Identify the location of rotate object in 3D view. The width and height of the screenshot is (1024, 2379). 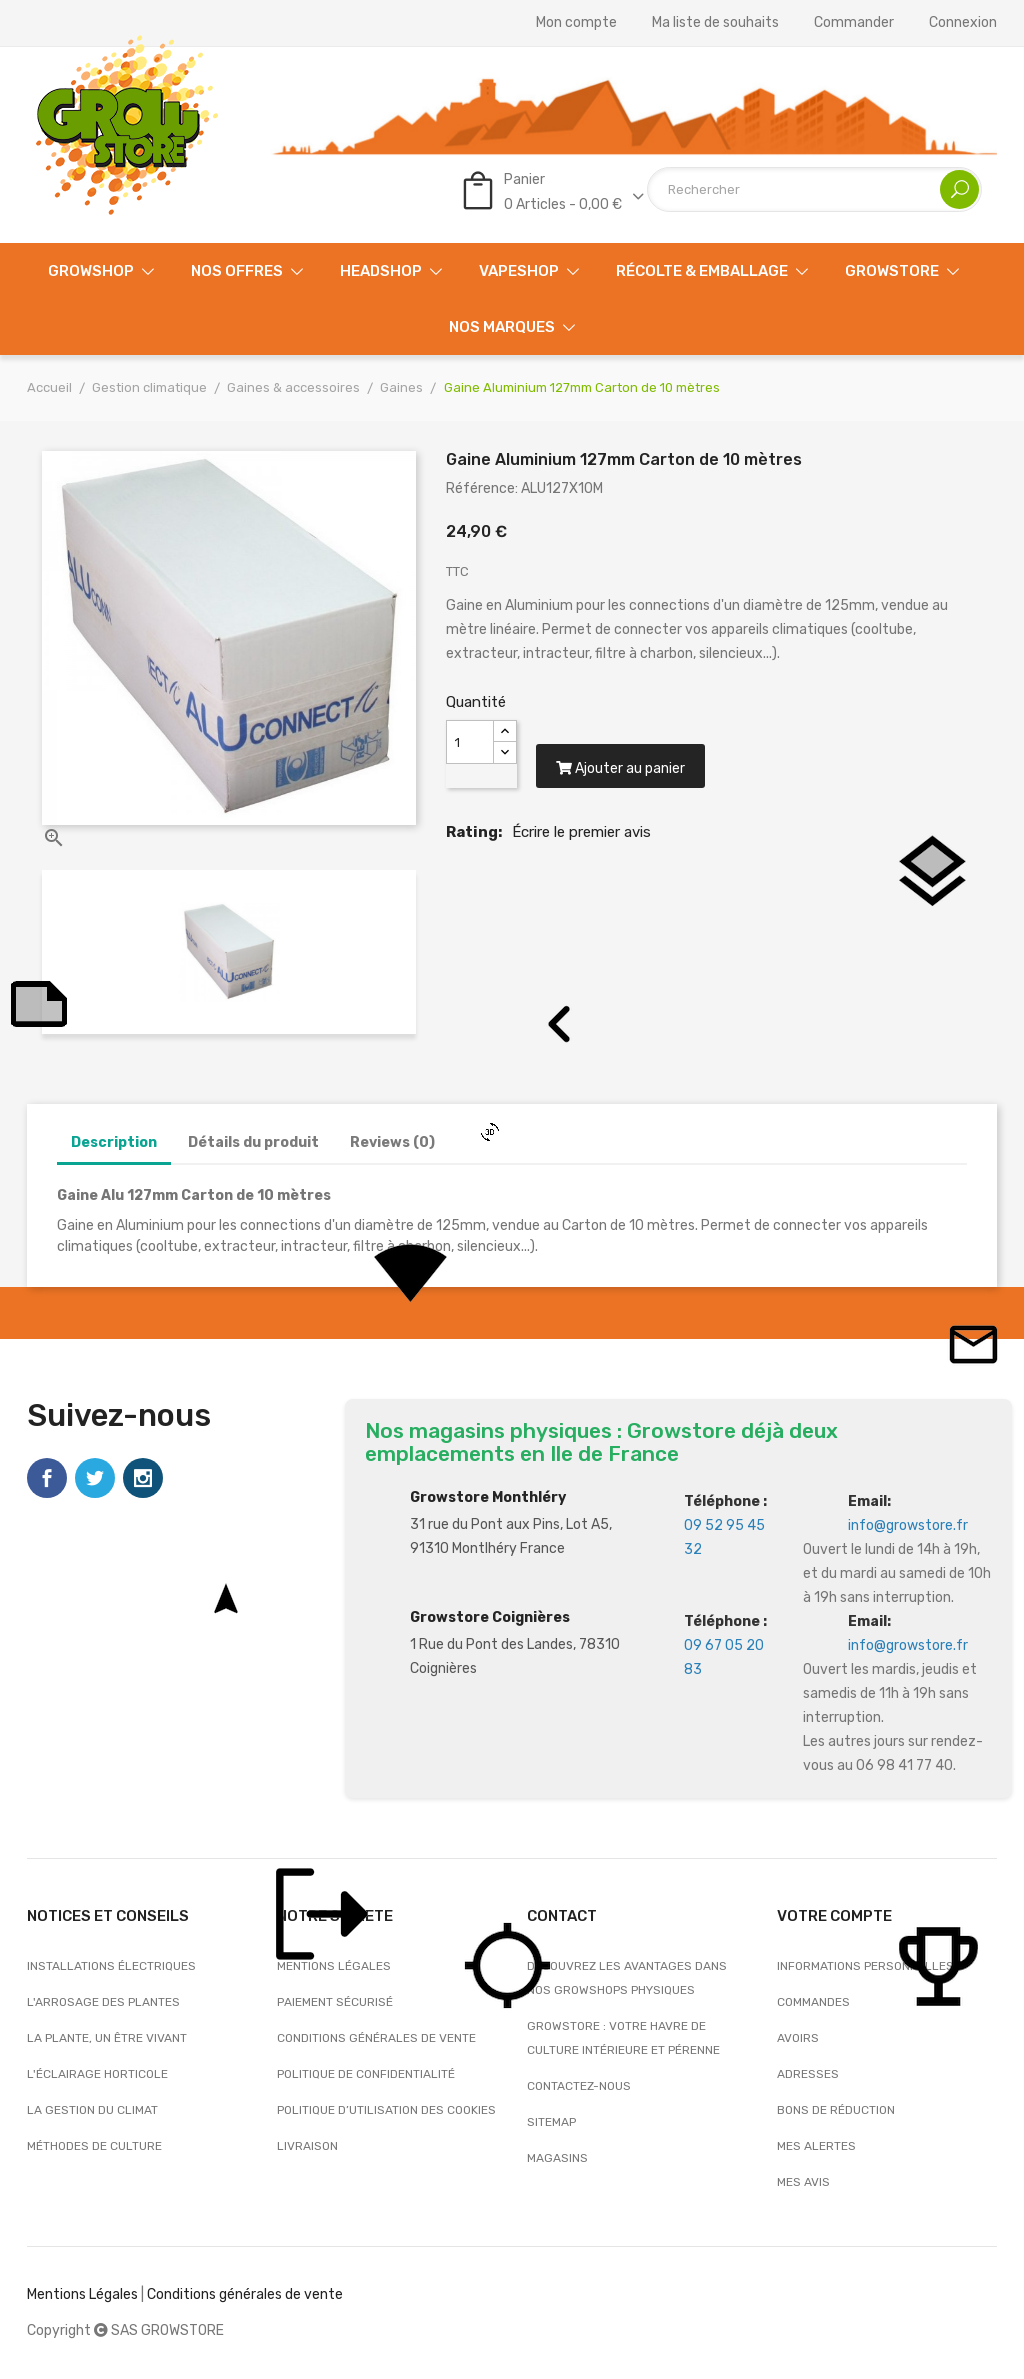
(490, 1132).